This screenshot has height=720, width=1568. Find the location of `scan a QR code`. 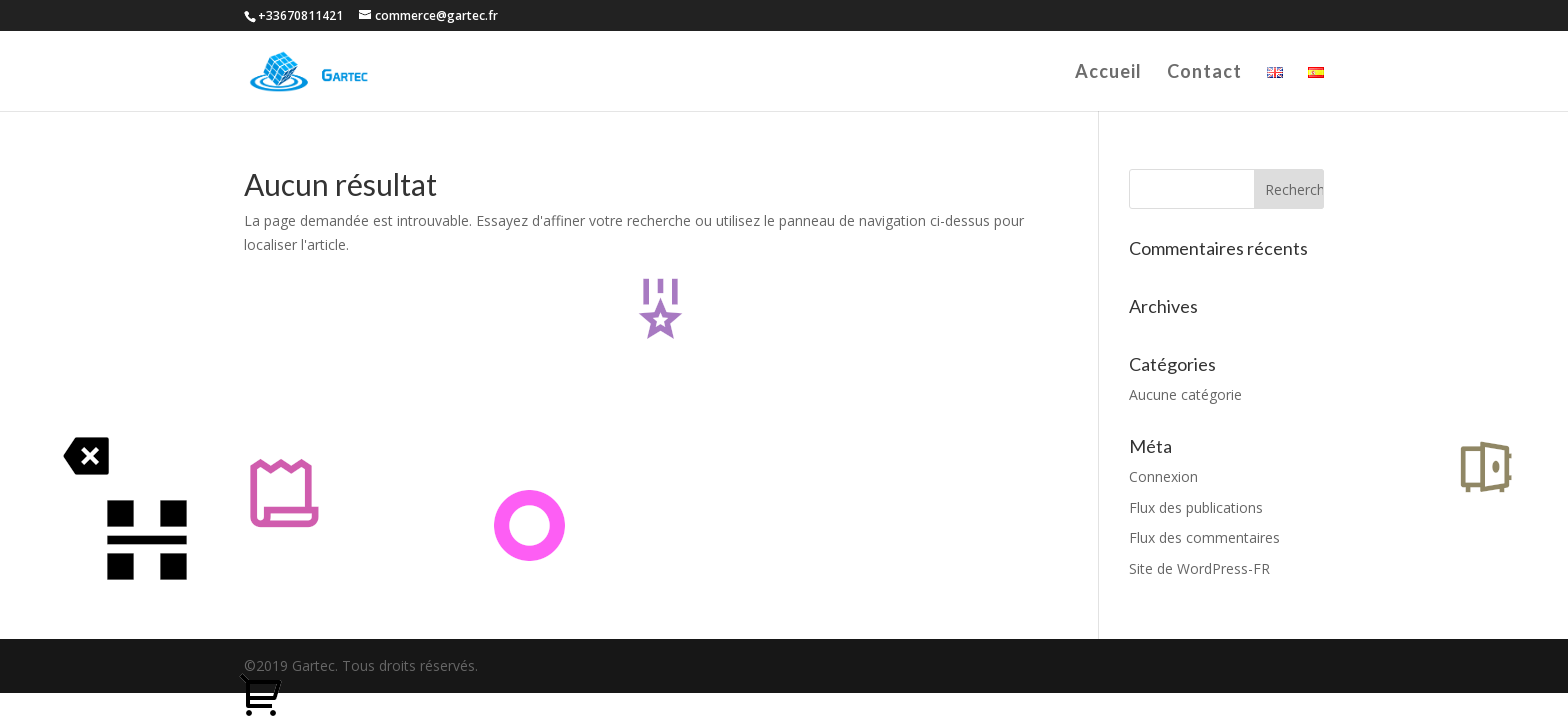

scan a QR code is located at coordinates (147, 540).